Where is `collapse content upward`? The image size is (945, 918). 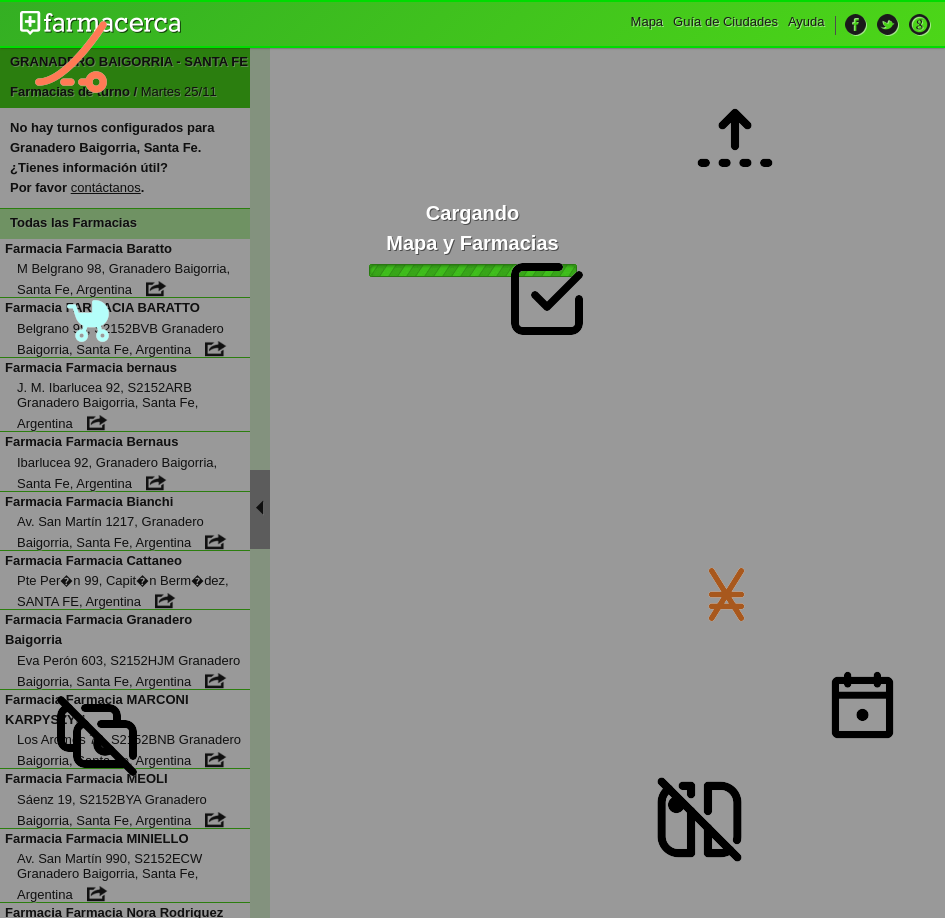
collapse content upward is located at coordinates (735, 142).